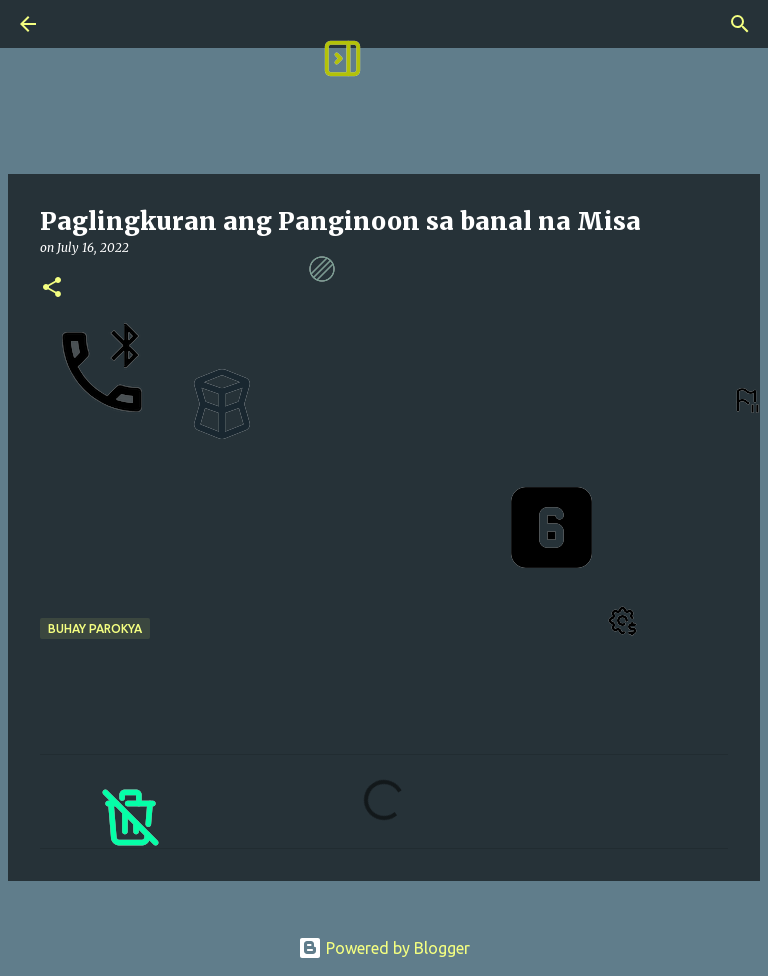  Describe the element at coordinates (551, 527) in the screenshot. I see `indicates step 6 in a numbered sequence` at that location.